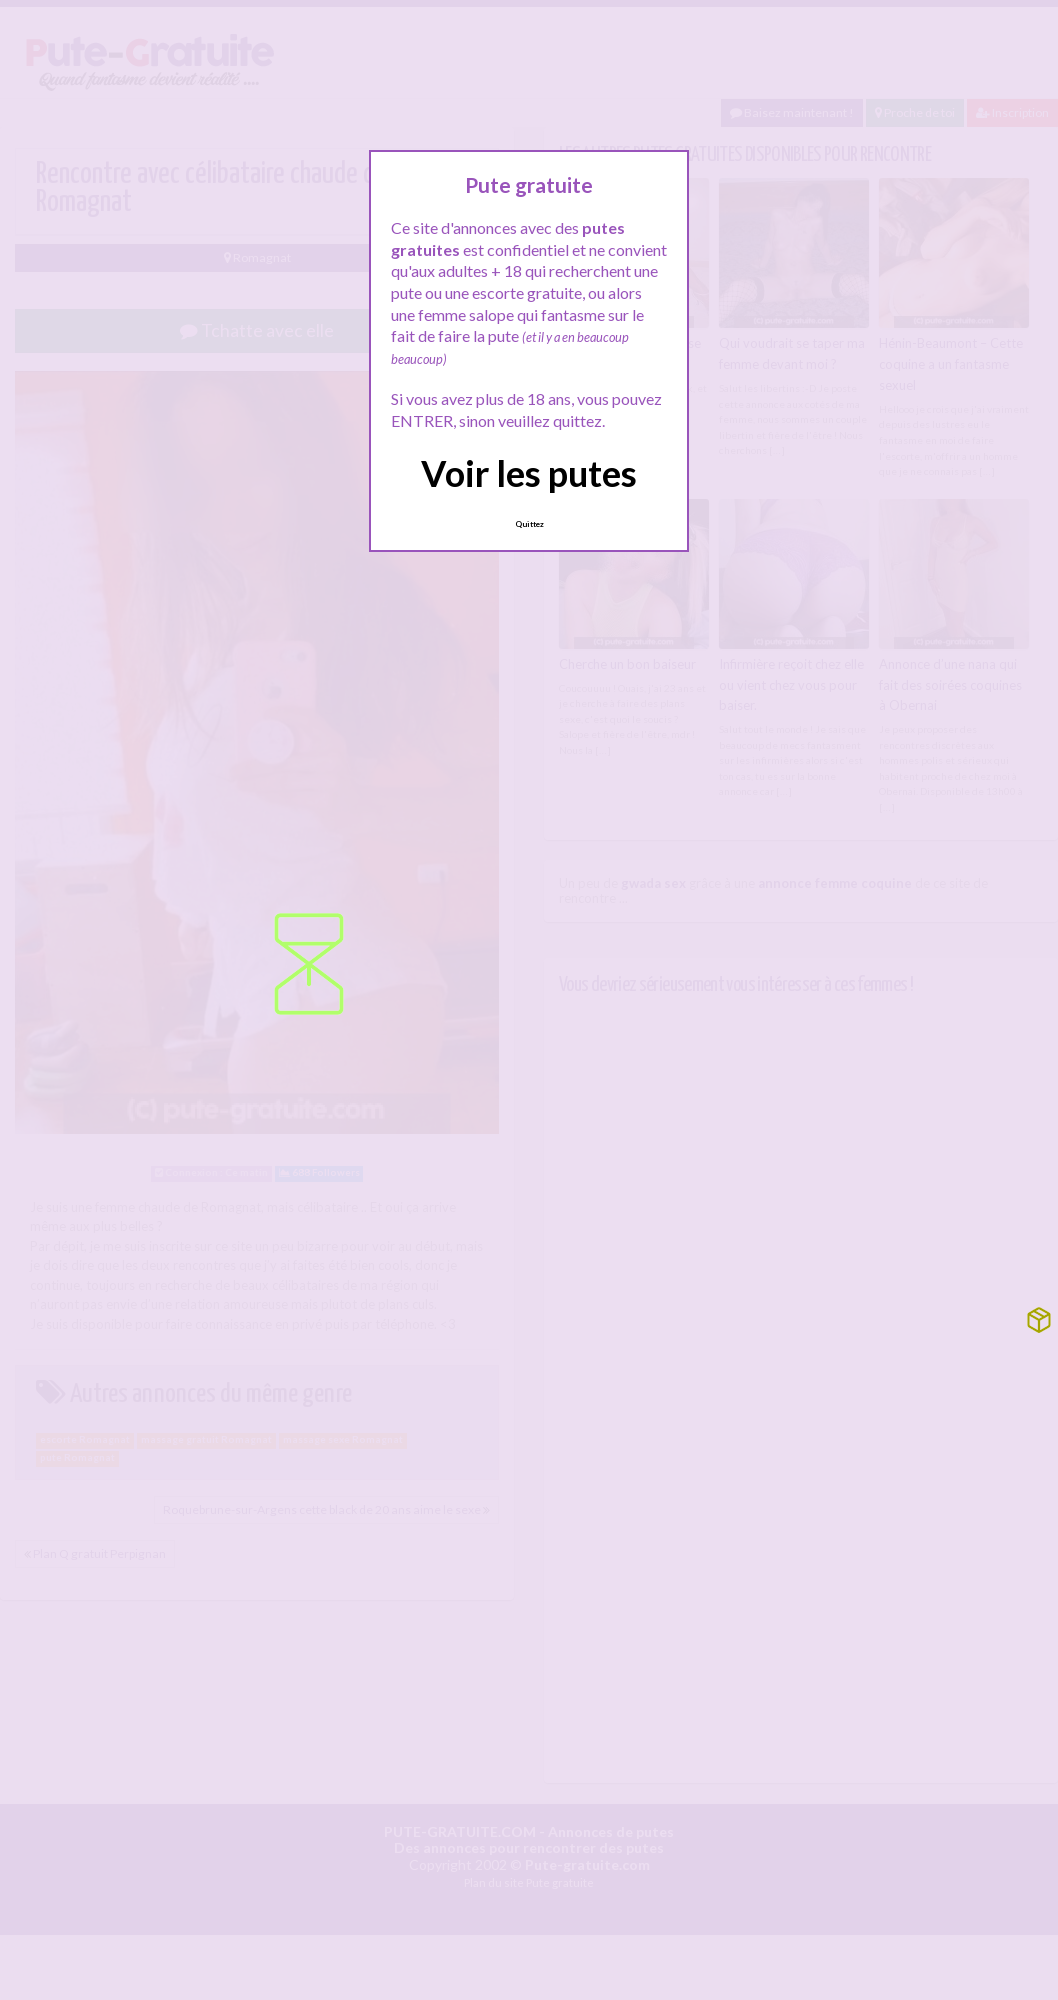  I want to click on indicates a process is in progress, so click(309, 964).